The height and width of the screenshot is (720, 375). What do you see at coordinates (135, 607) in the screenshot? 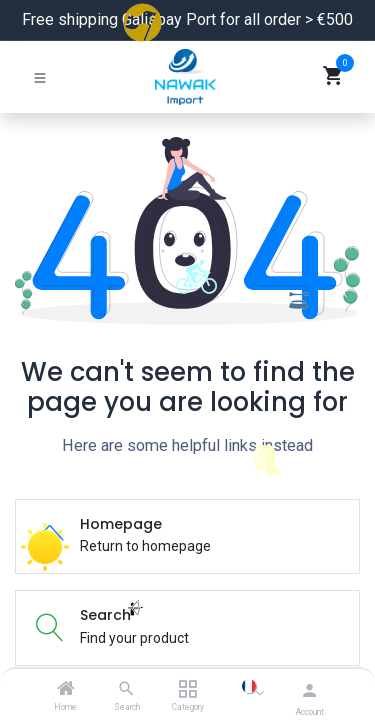
I see `select archer class or character` at bounding box center [135, 607].